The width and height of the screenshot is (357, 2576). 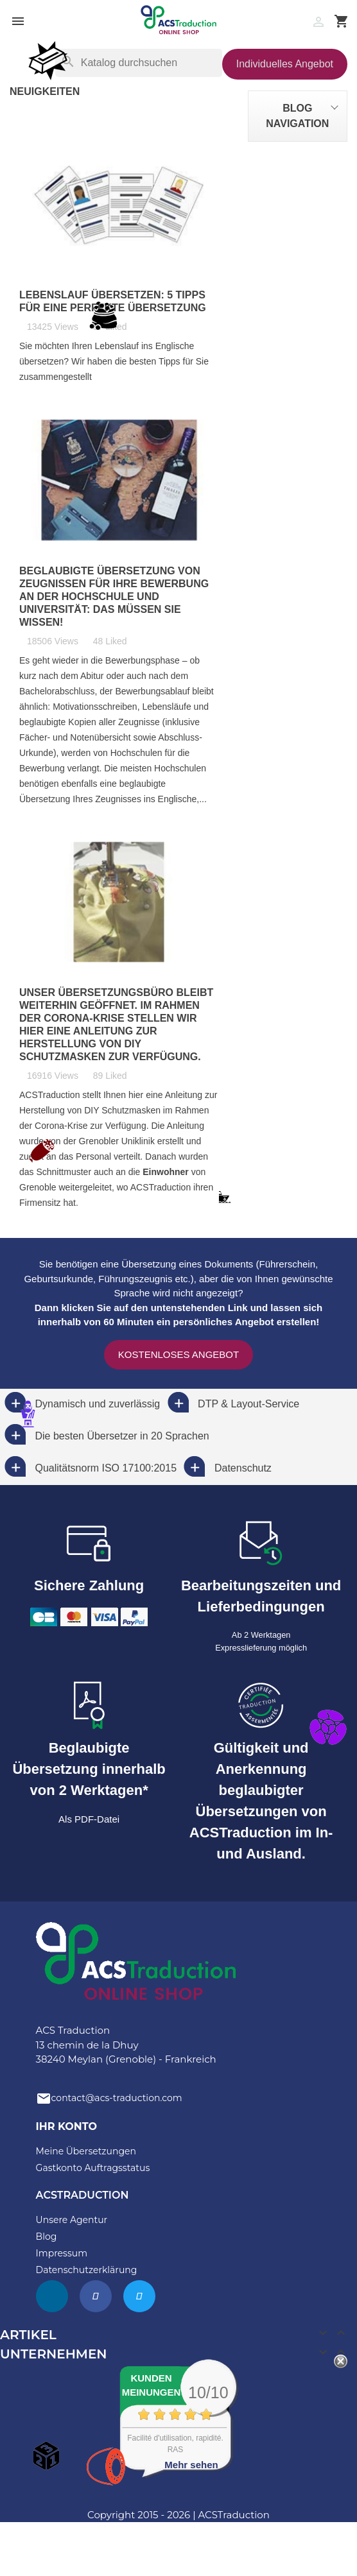 What do you see at coordinates (48, 60) in the screenshot?
I see `indicates a gold bar or treasure reward` at bounding box center [48, 60].